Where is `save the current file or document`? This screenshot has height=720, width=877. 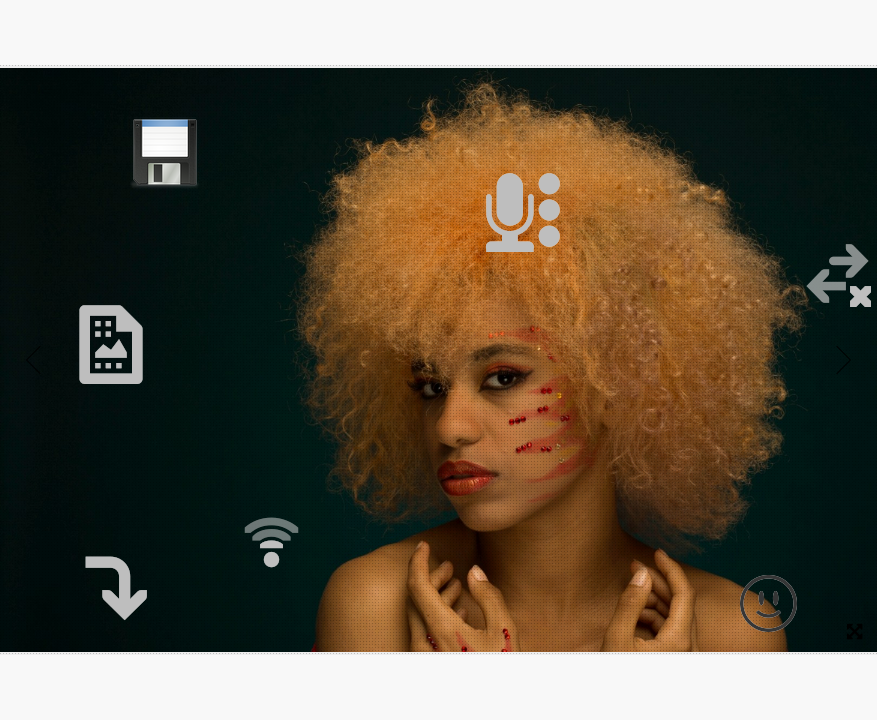 save the current file or document is located at coordinates (166, 153).